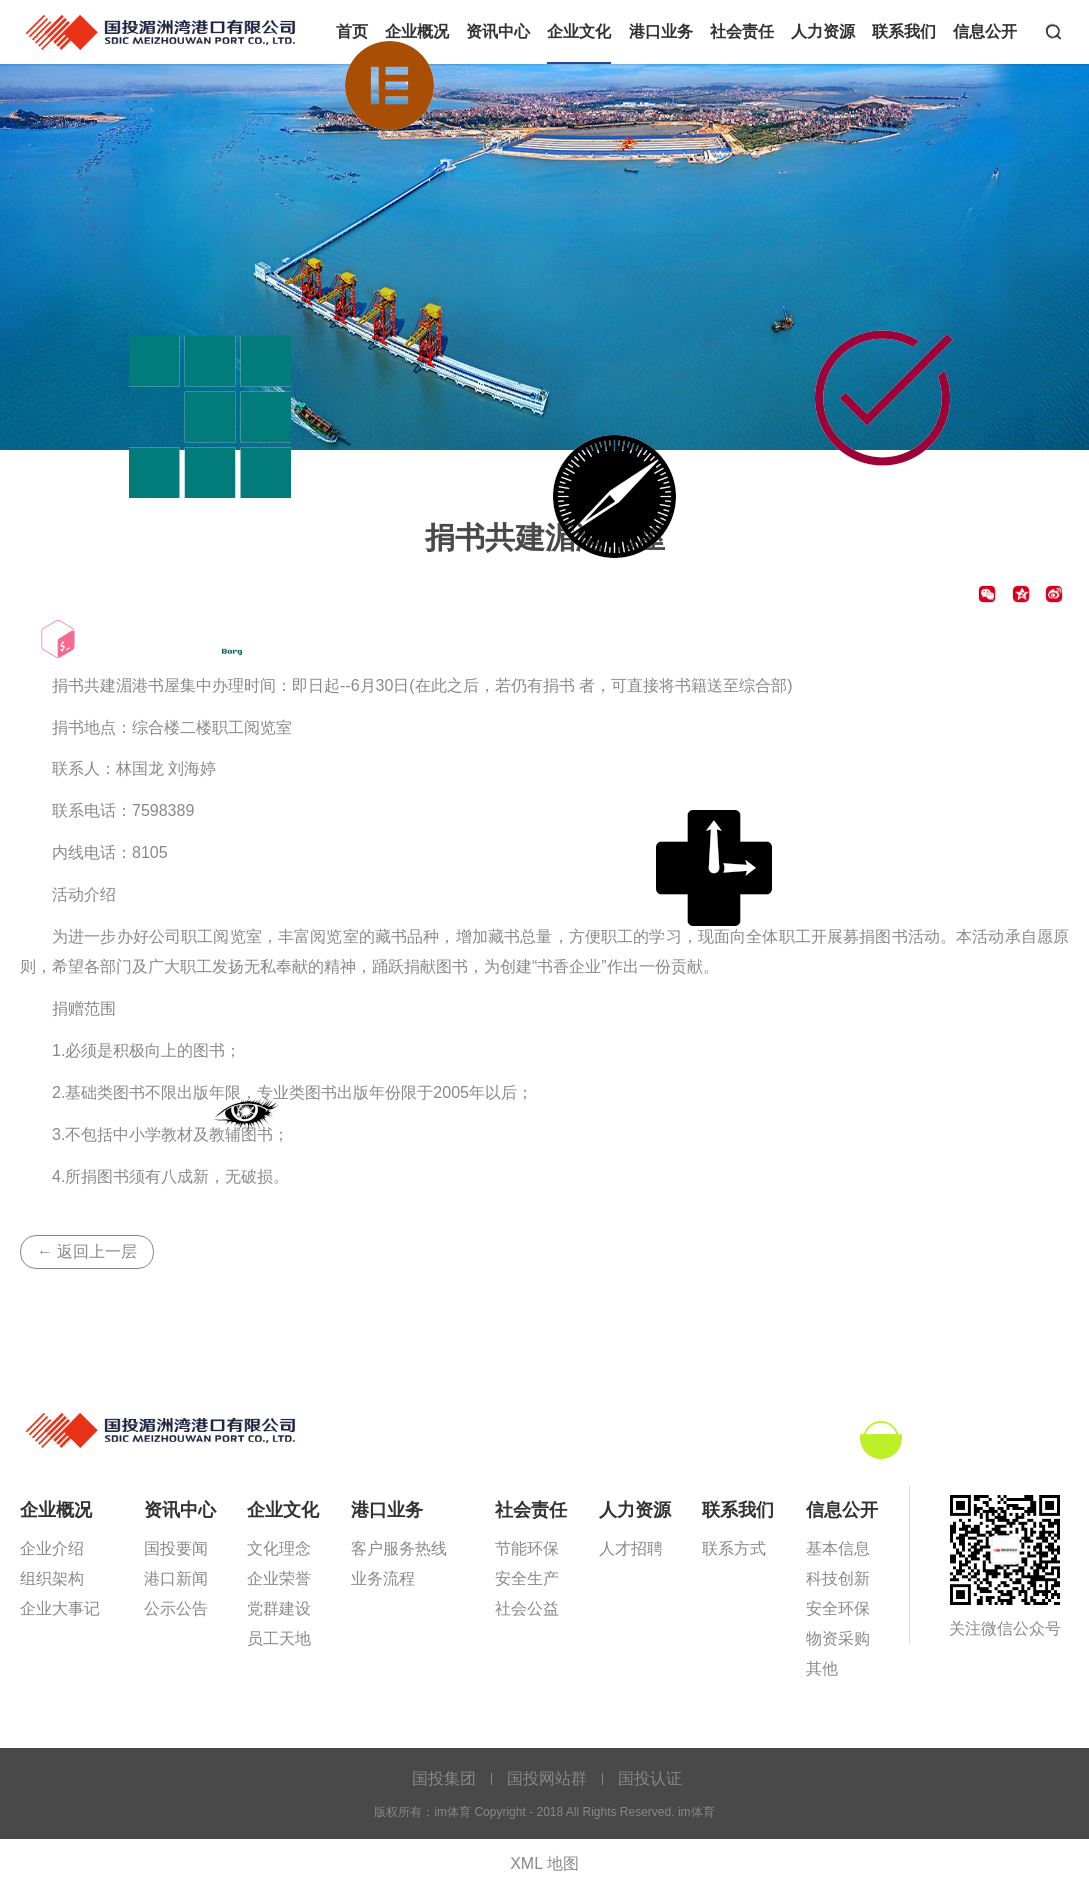  Describe the element at coordinates (58, 639) in the screenshot. I see `open terminal or command line interface` at that location.